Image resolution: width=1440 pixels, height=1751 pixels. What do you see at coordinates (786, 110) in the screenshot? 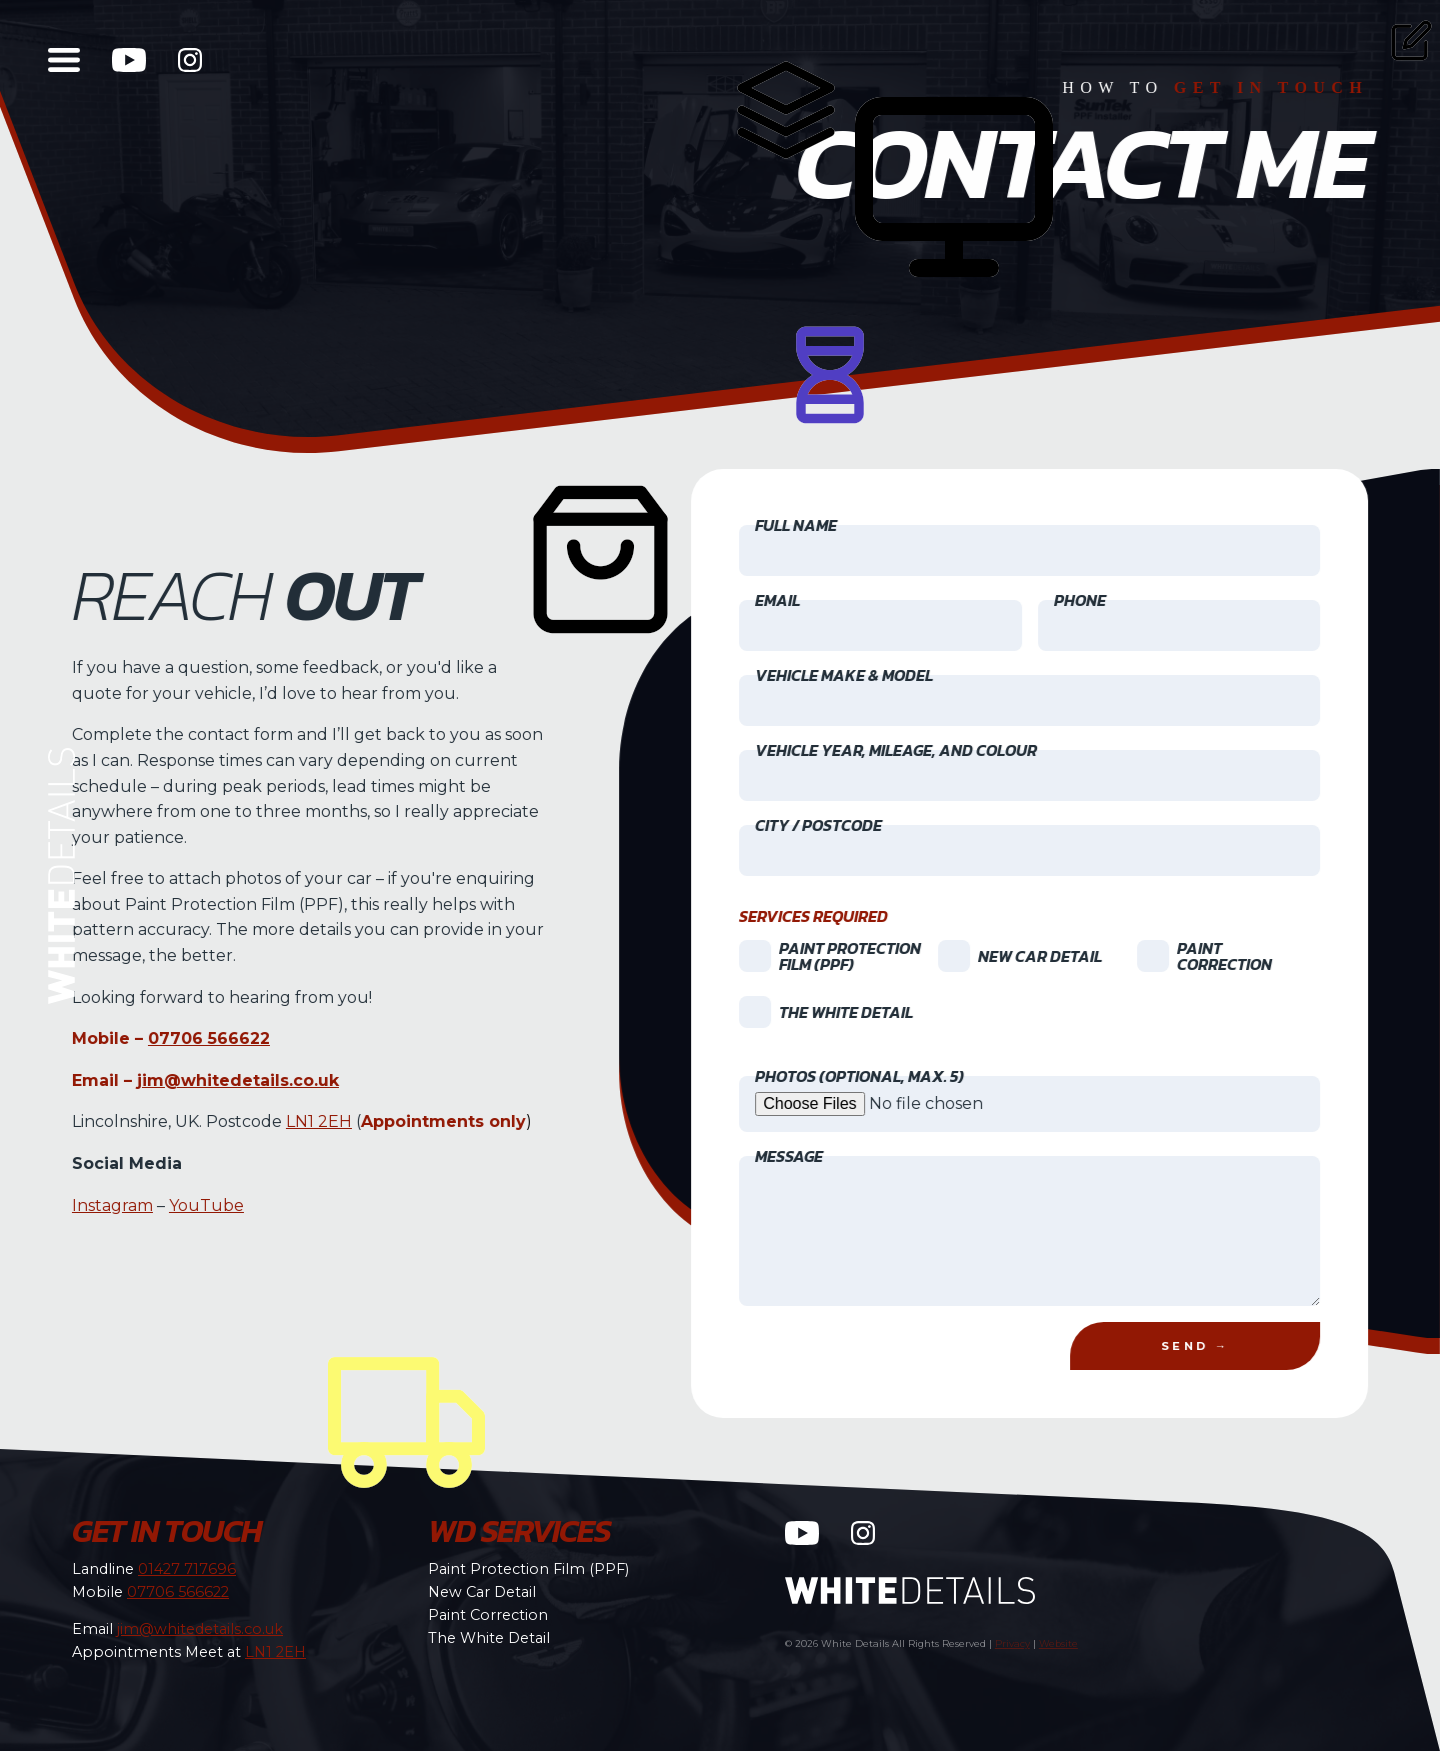
I see `view or manage layers` at bounding box center [786, 110].